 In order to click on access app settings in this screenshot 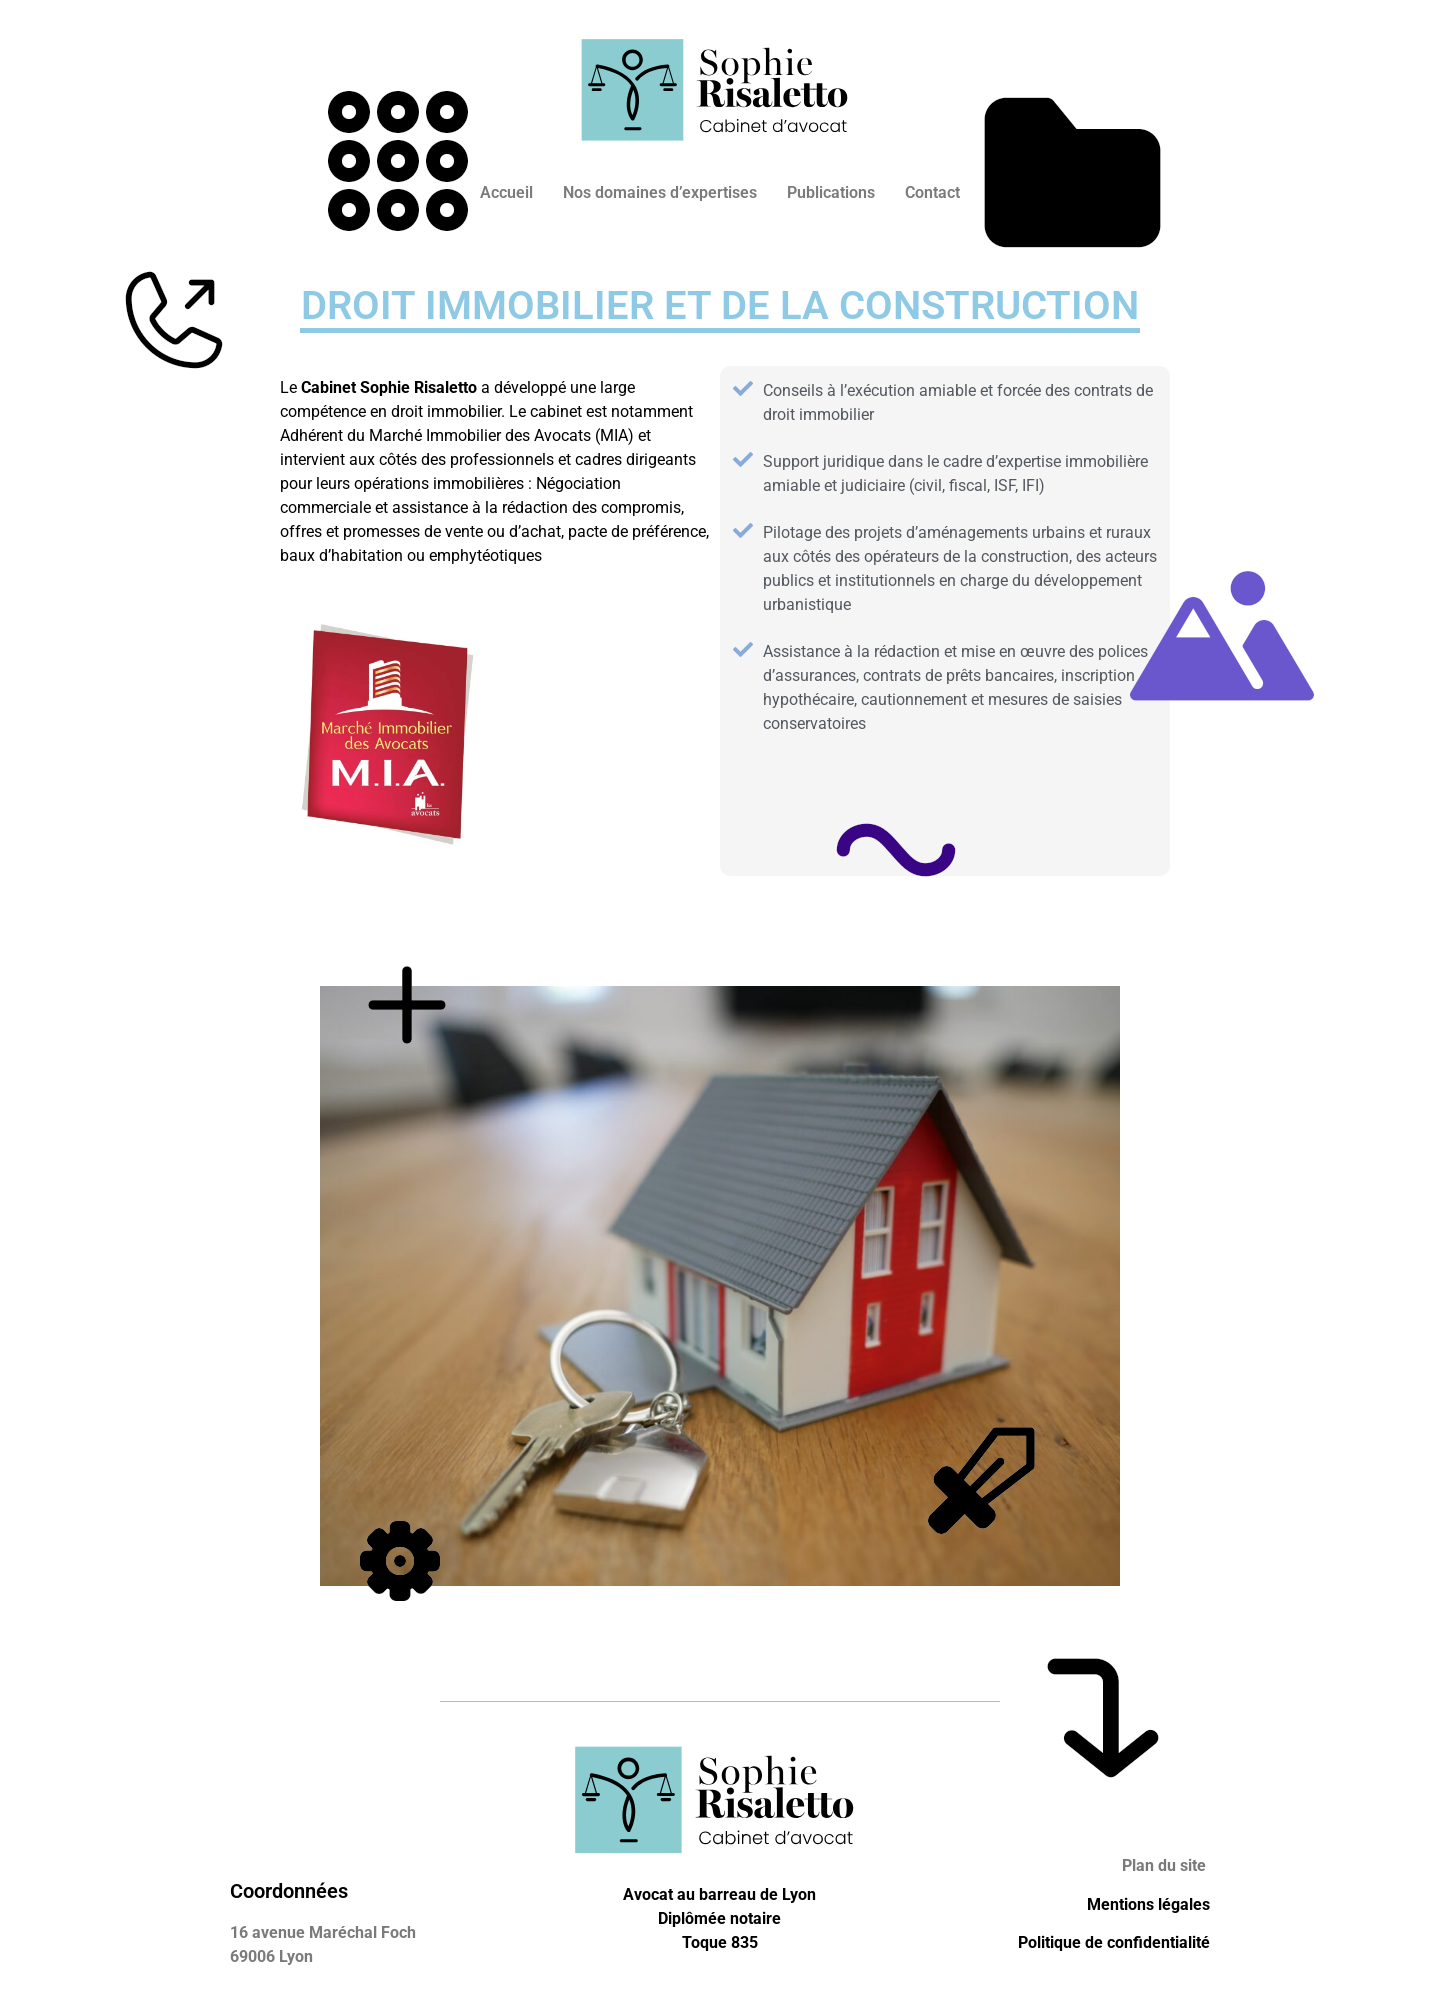, I will do `click(400, 1561)`.